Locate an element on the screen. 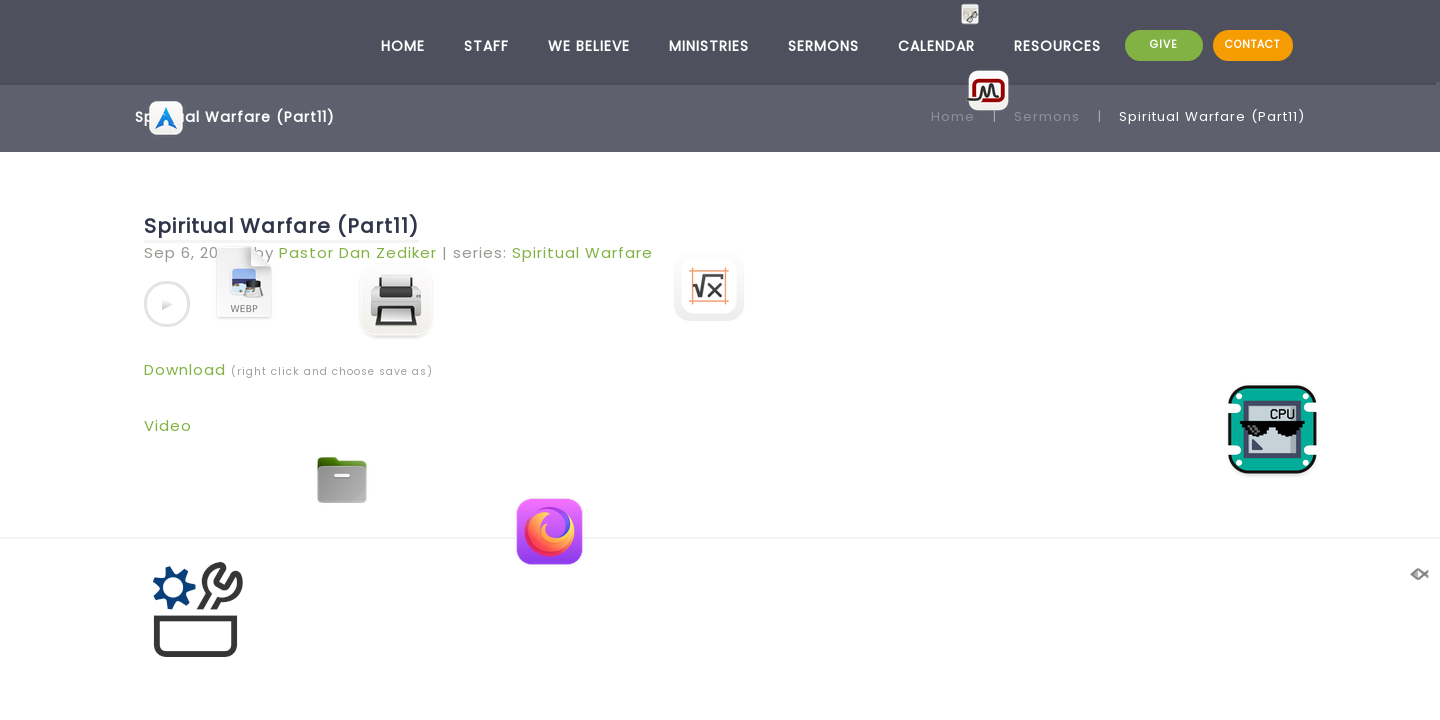 The image size is (1440, 720). open the documents app is located at coordinates (970, 14).